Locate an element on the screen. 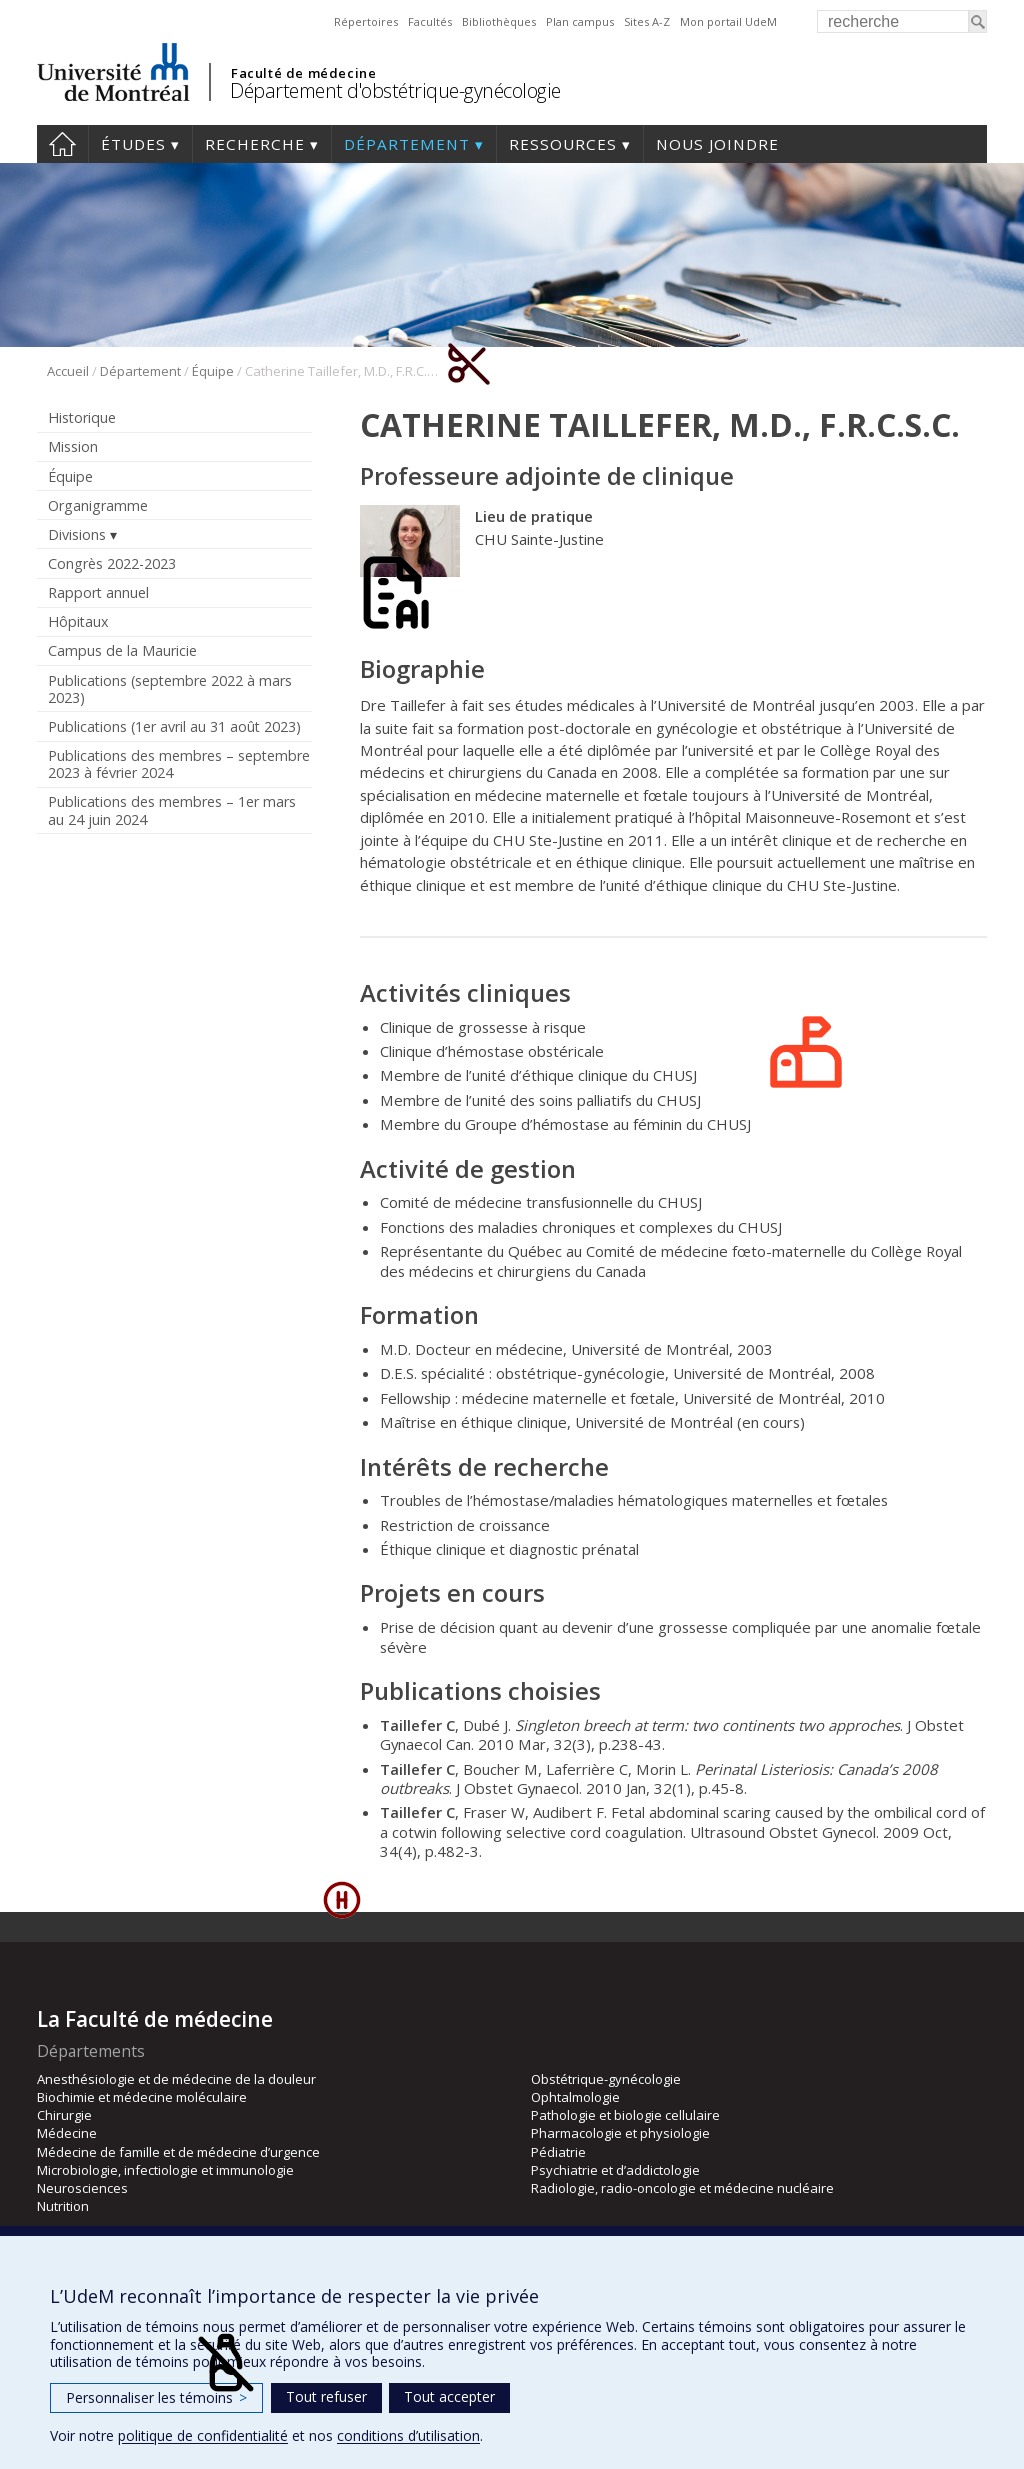 The image size is (1024, 2469). cutting tool disabled or unavailable is located at coordinates (469, 364).